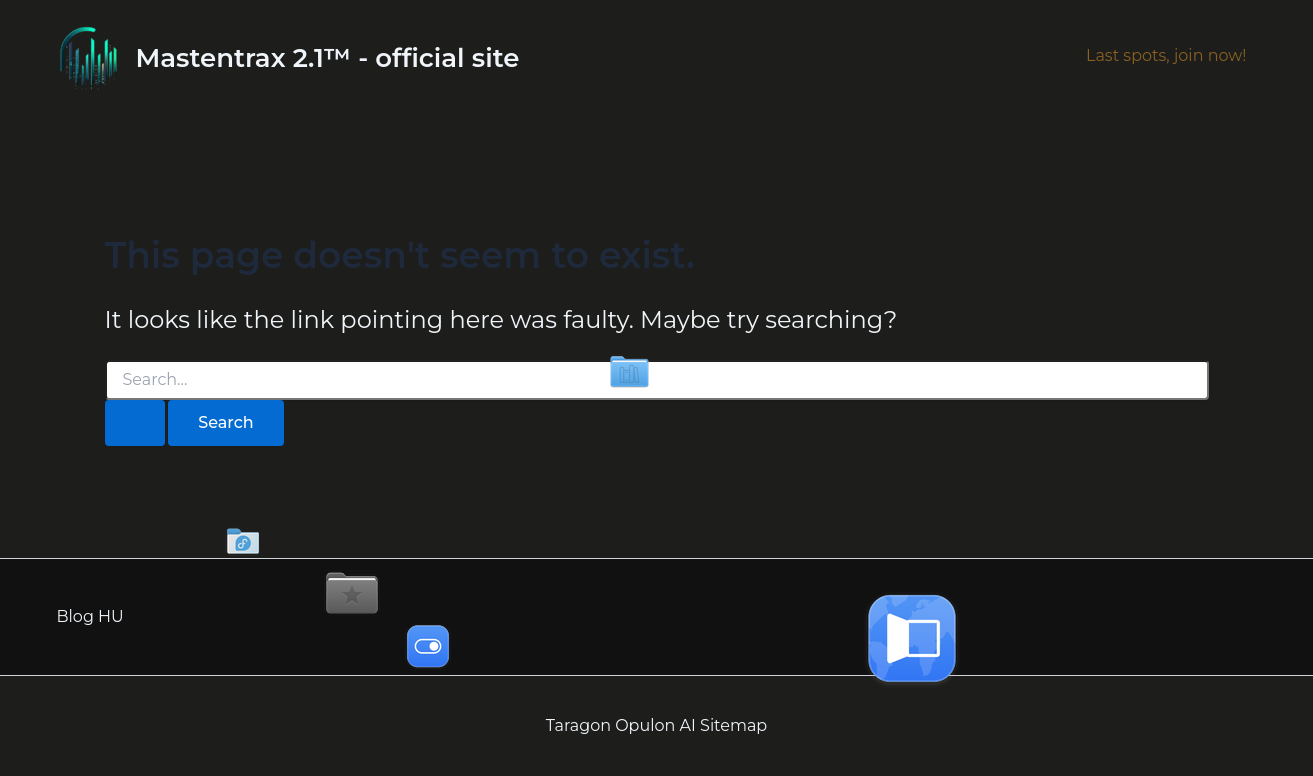  Describe the element at coordinates (243, 542) in the screenshot. I see `folder containing fedora linux system files` at that location.